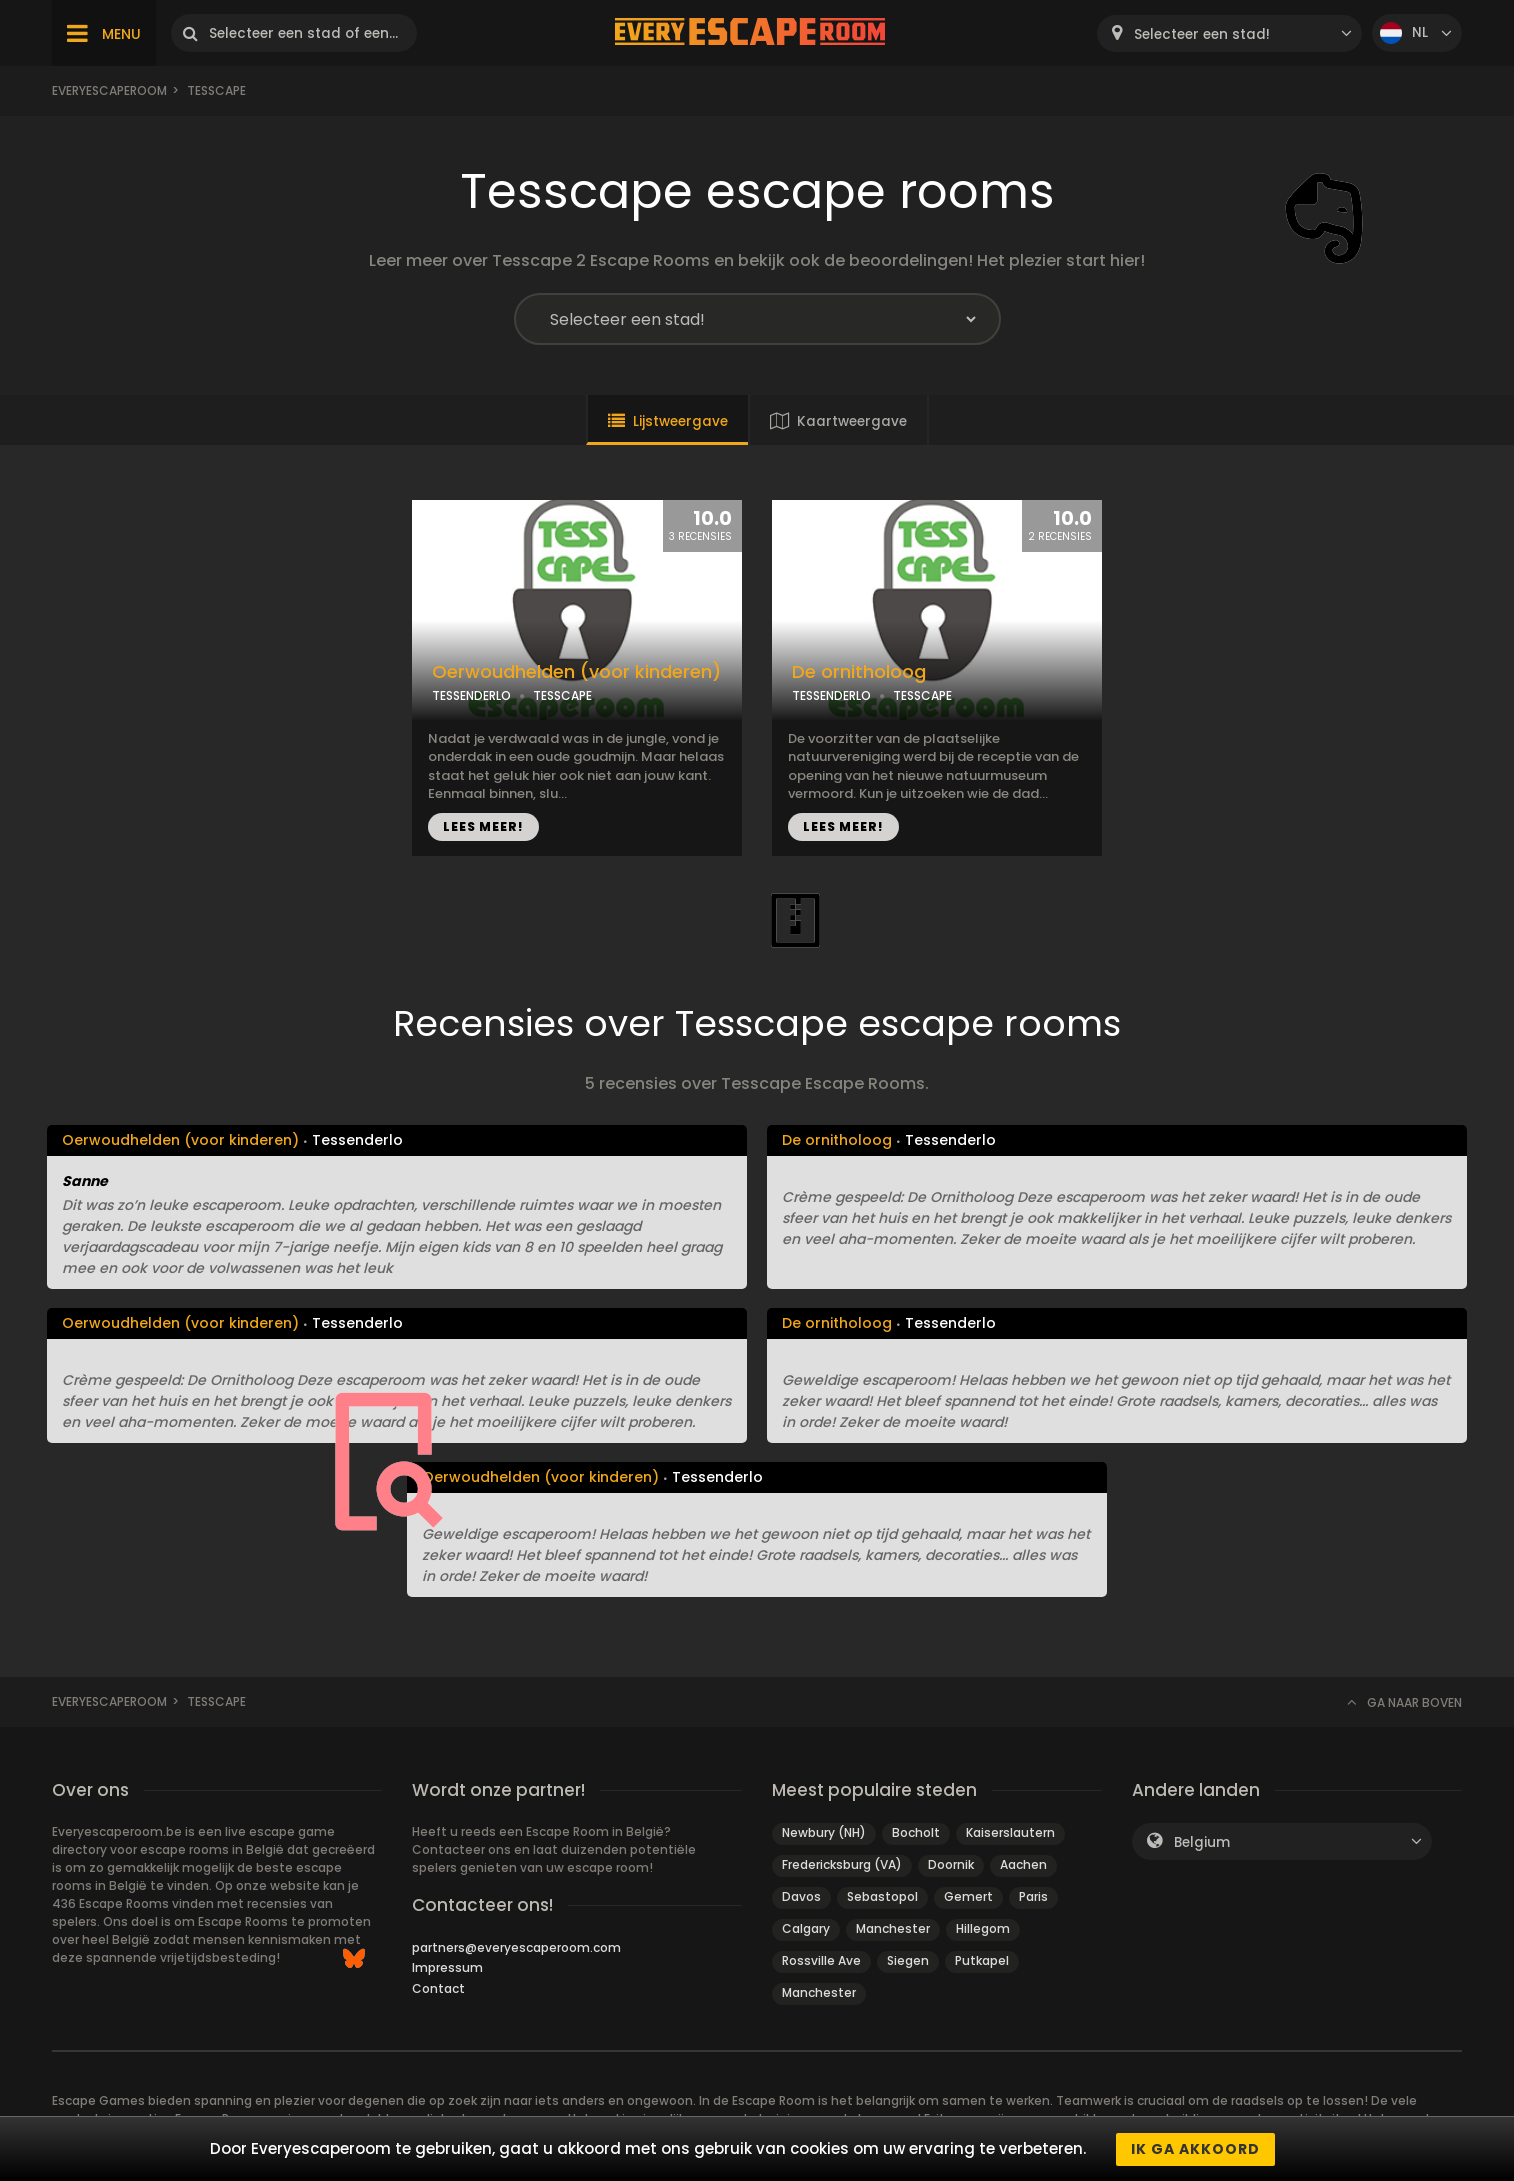  What do you see at coordinates (383, 1461) in the screenshot?
I see `find my phone feature` at bounding box center [383, 1461].